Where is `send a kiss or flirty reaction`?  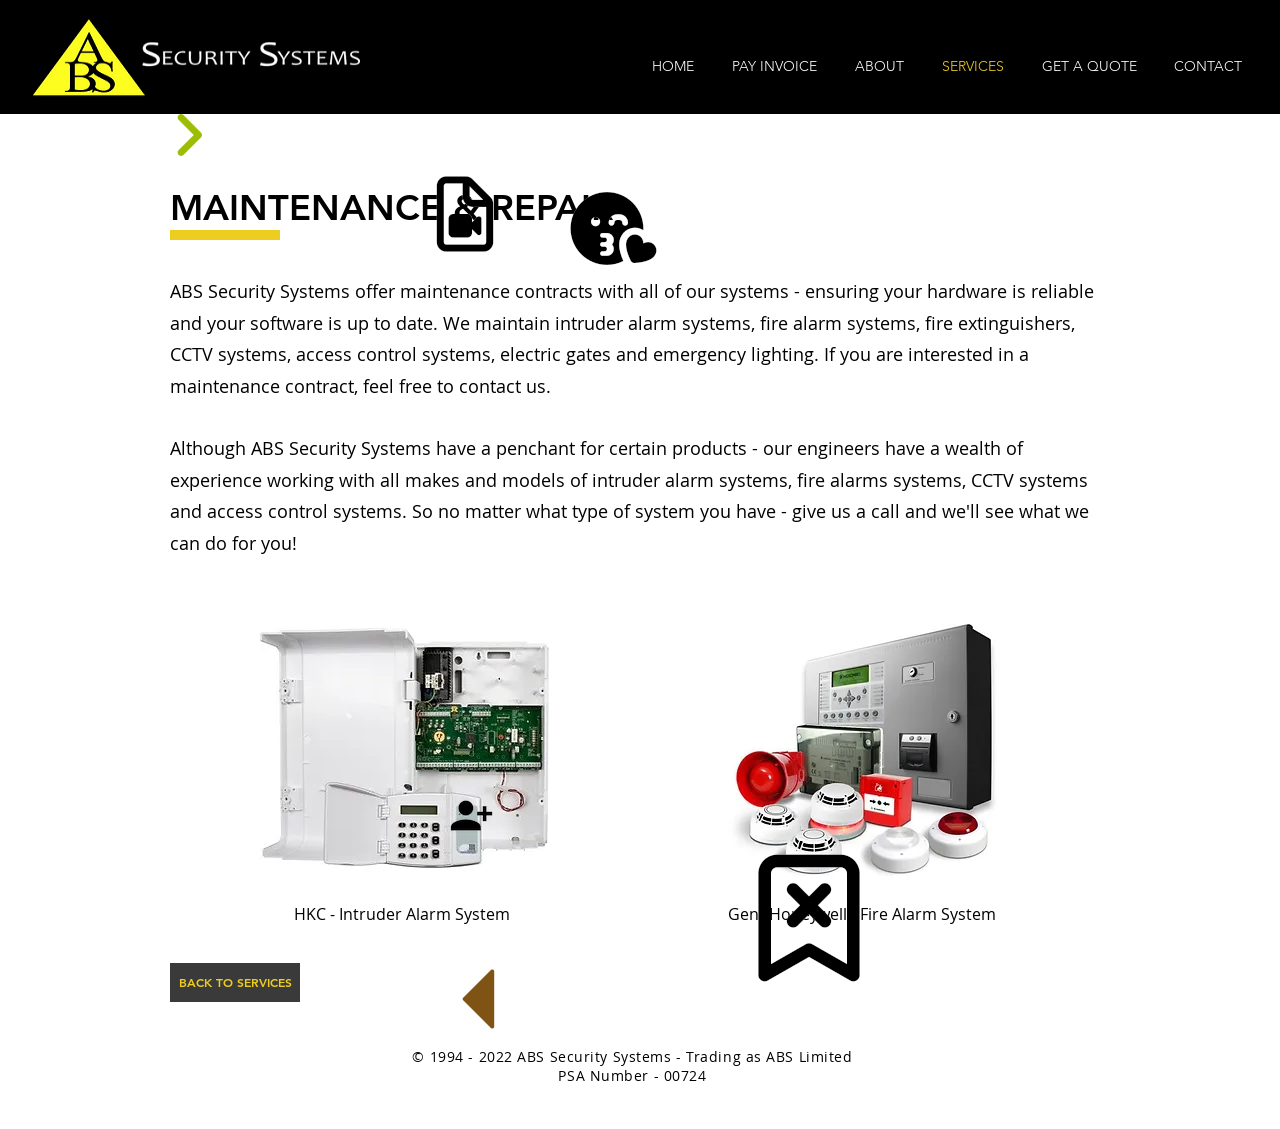 send a kiss or flirty reaction is located at coordinates (611, 228).